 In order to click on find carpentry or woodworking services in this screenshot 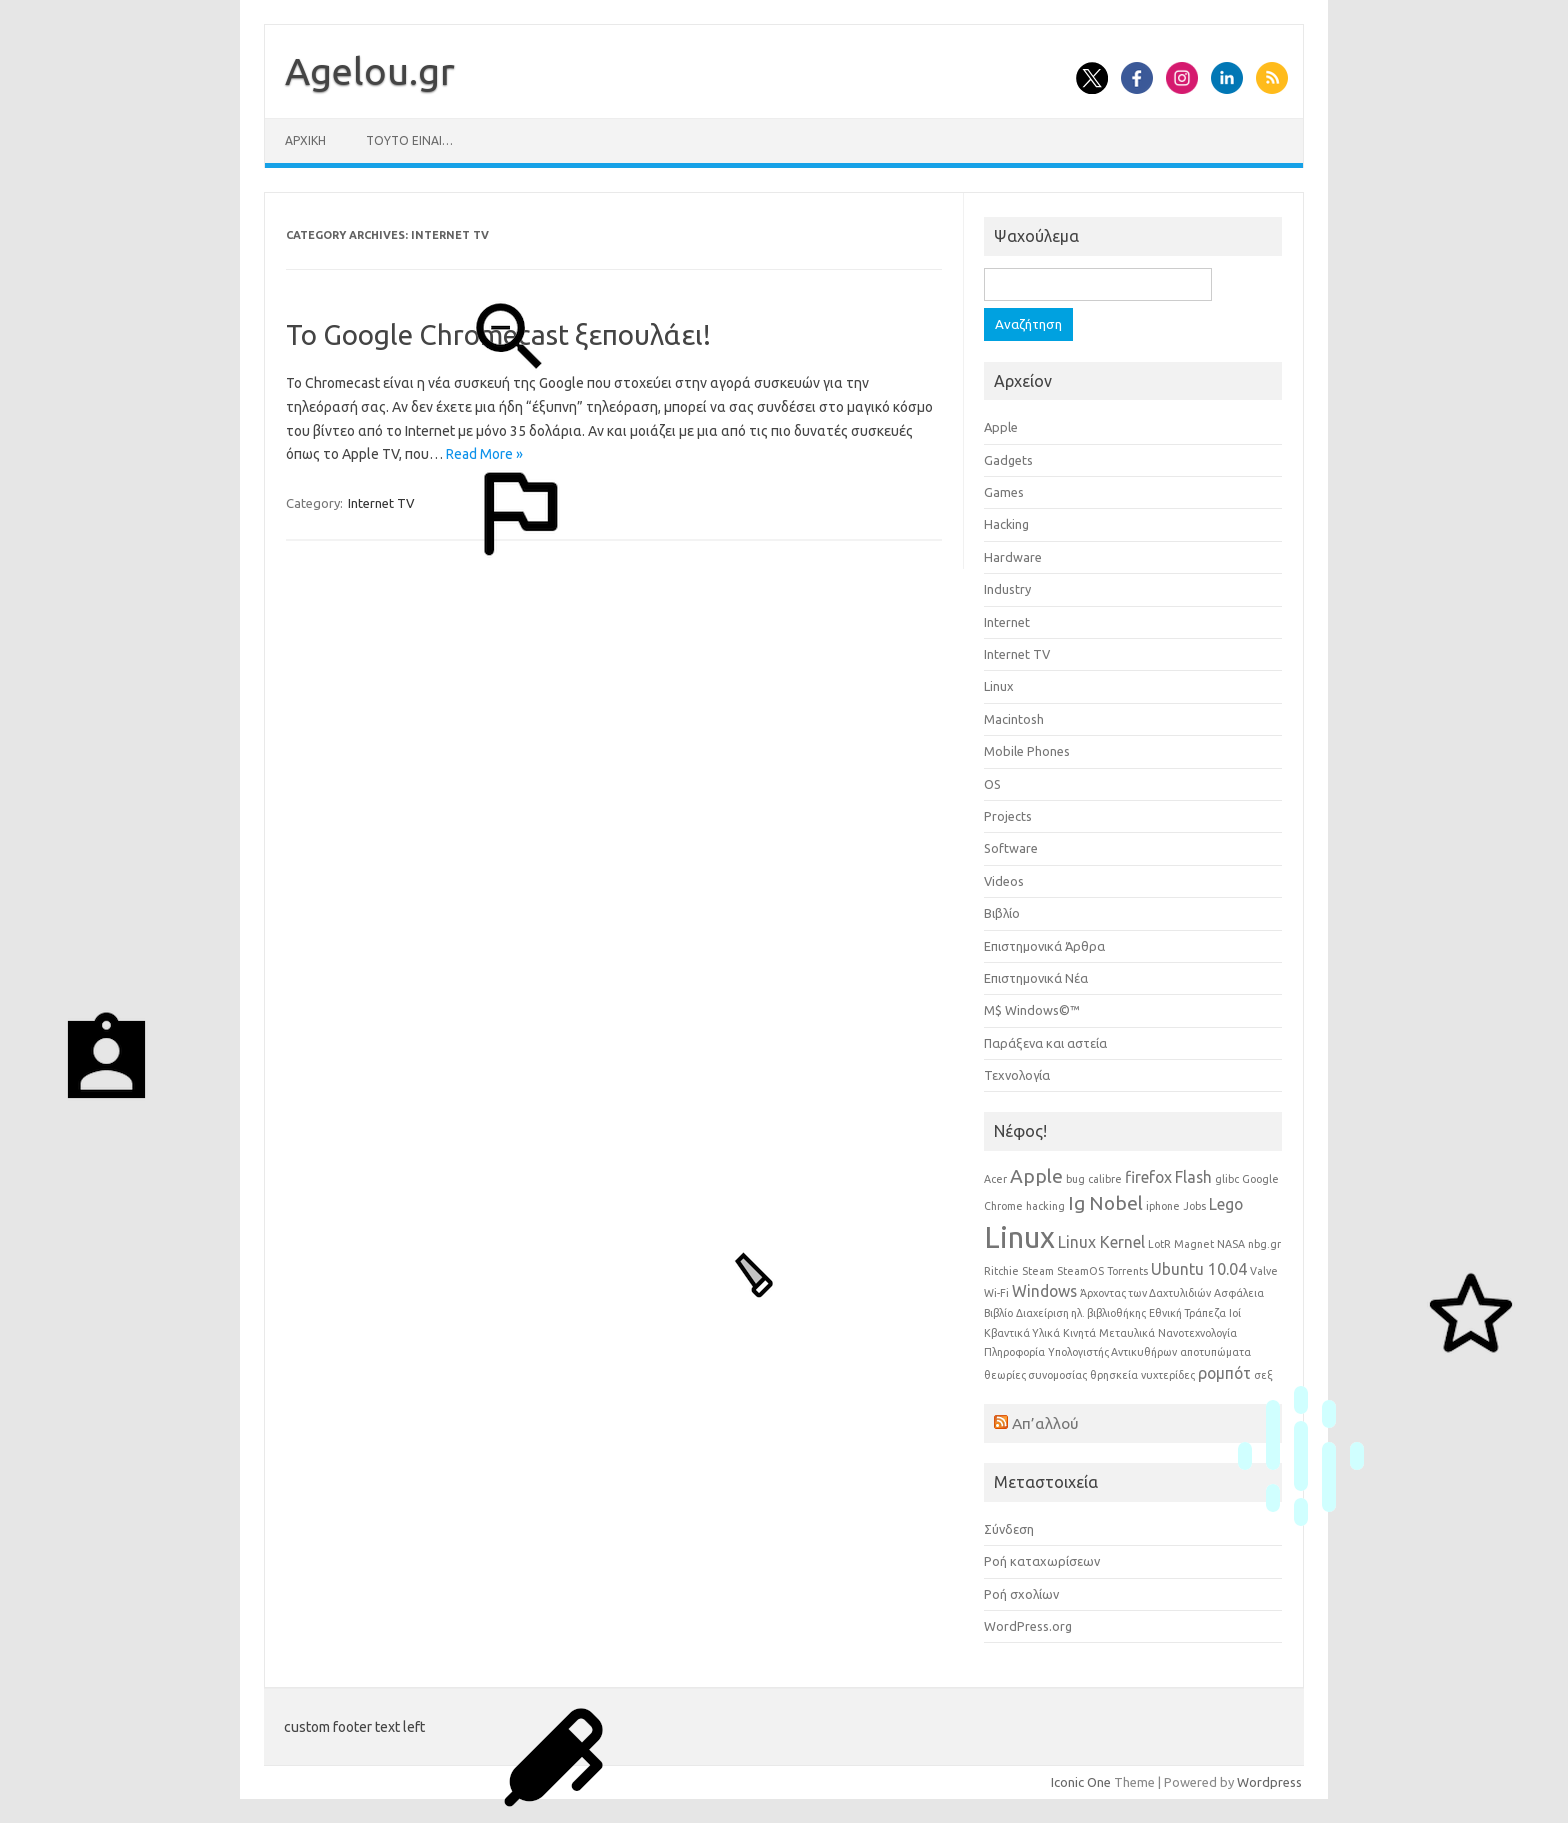, I will do `click(754, 1275)`.